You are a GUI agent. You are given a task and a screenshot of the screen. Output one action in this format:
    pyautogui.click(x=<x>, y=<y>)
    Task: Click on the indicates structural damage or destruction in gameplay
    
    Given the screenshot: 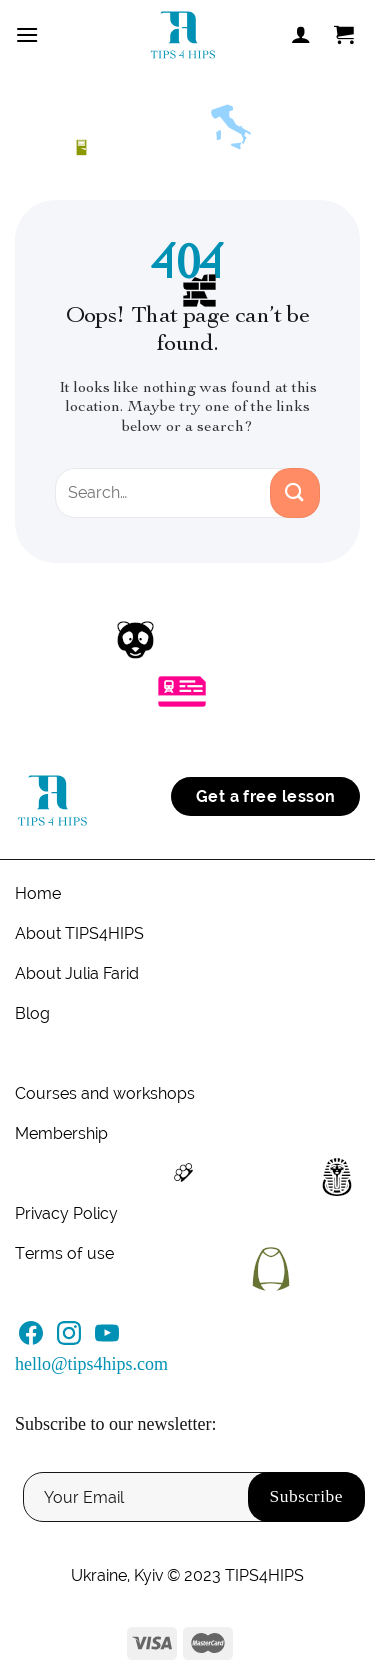 What is the action you would take?
    pyautogui.click(x=199, y=290)
    